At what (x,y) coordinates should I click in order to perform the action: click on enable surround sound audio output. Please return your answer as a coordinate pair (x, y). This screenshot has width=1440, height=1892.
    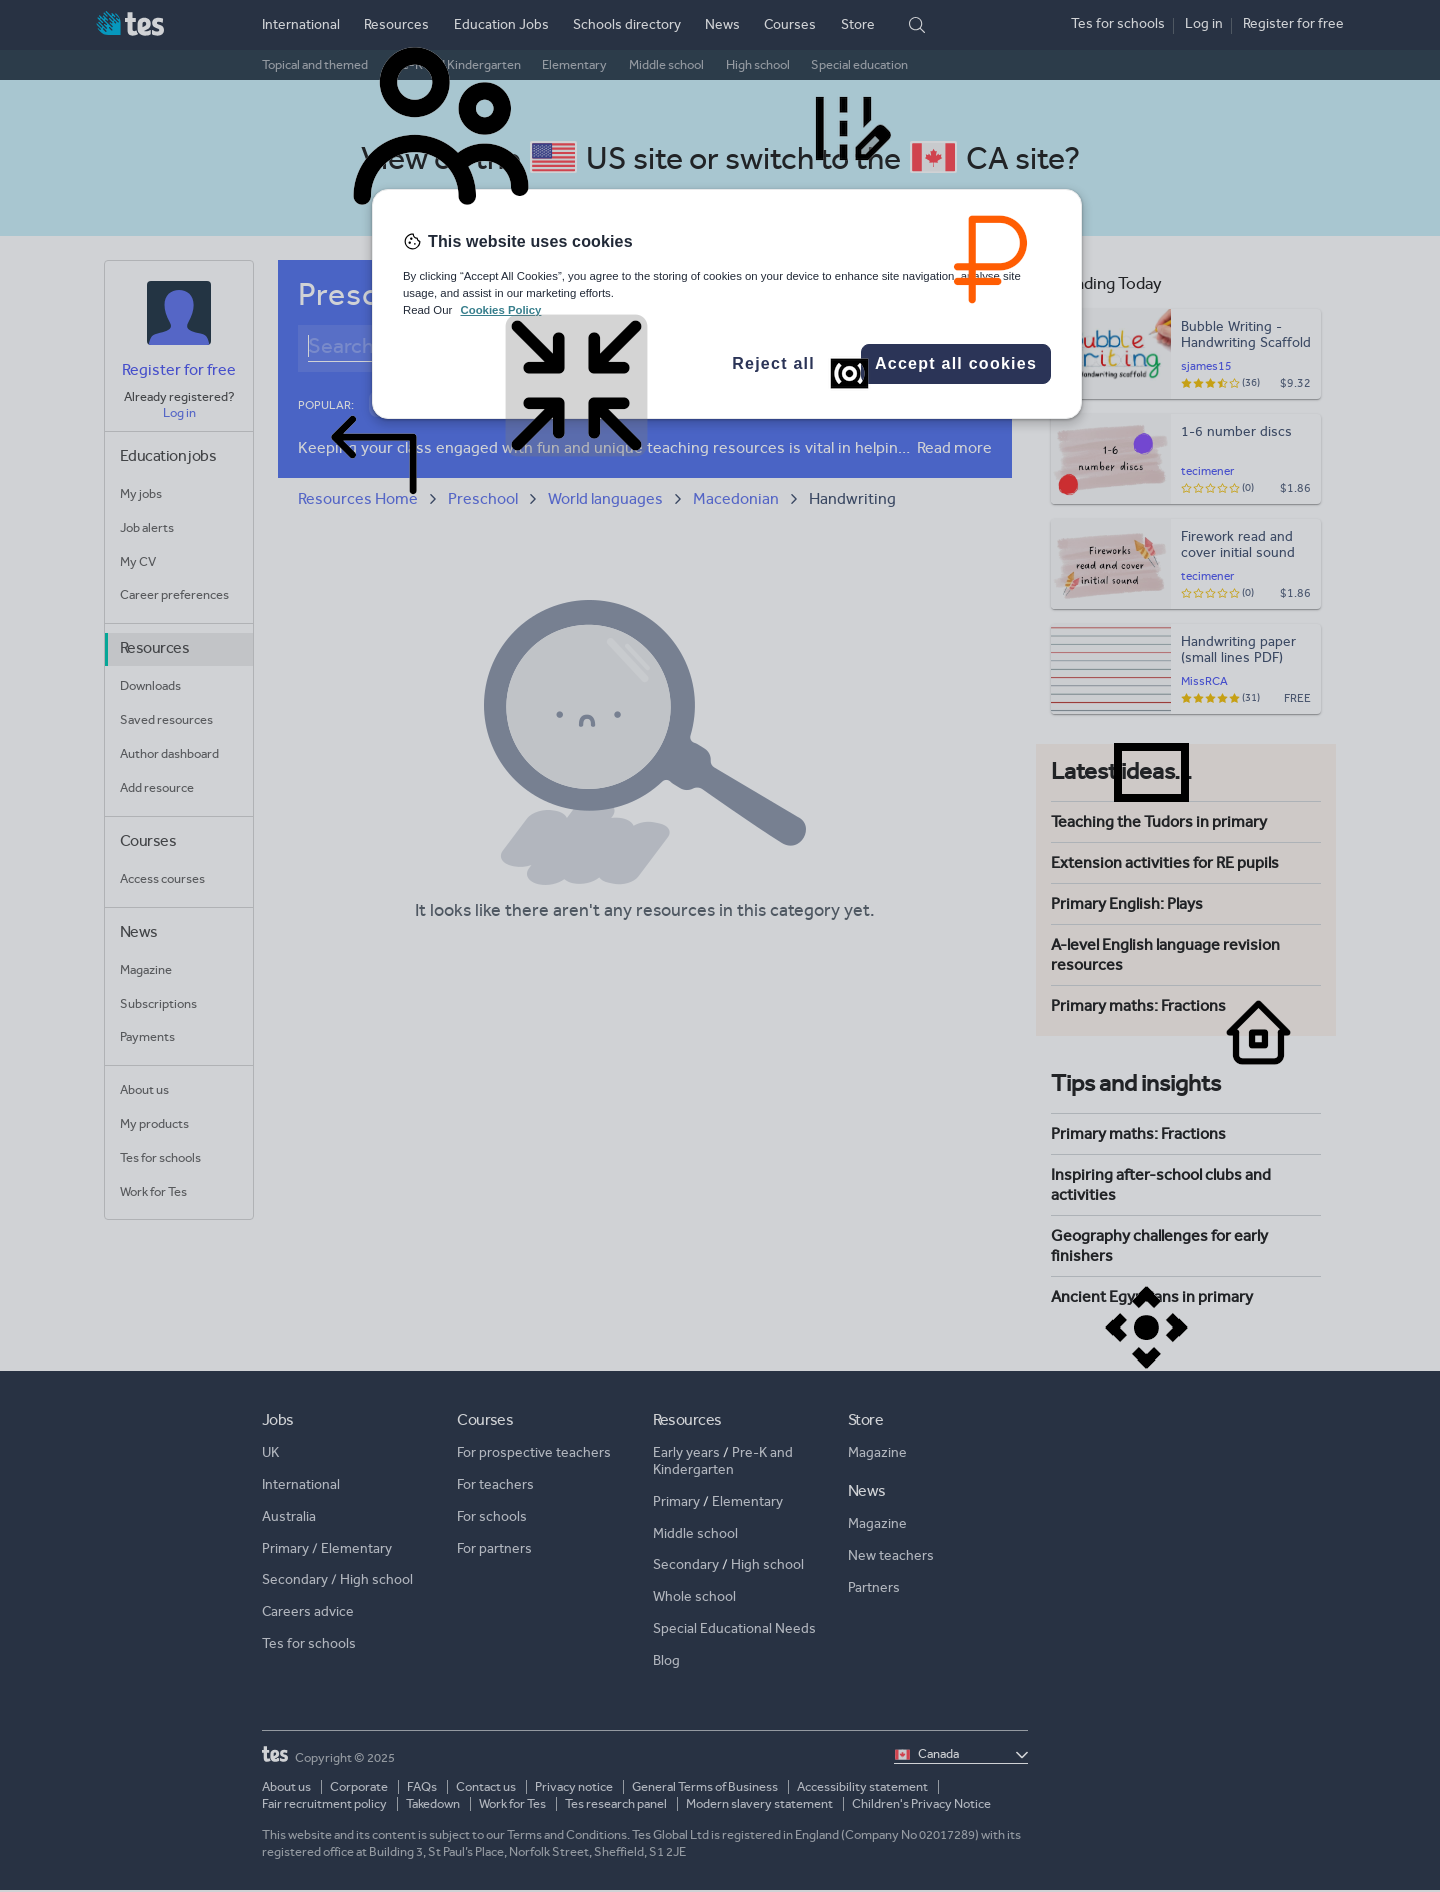
    Looking at the image, I should click on (849, 373).